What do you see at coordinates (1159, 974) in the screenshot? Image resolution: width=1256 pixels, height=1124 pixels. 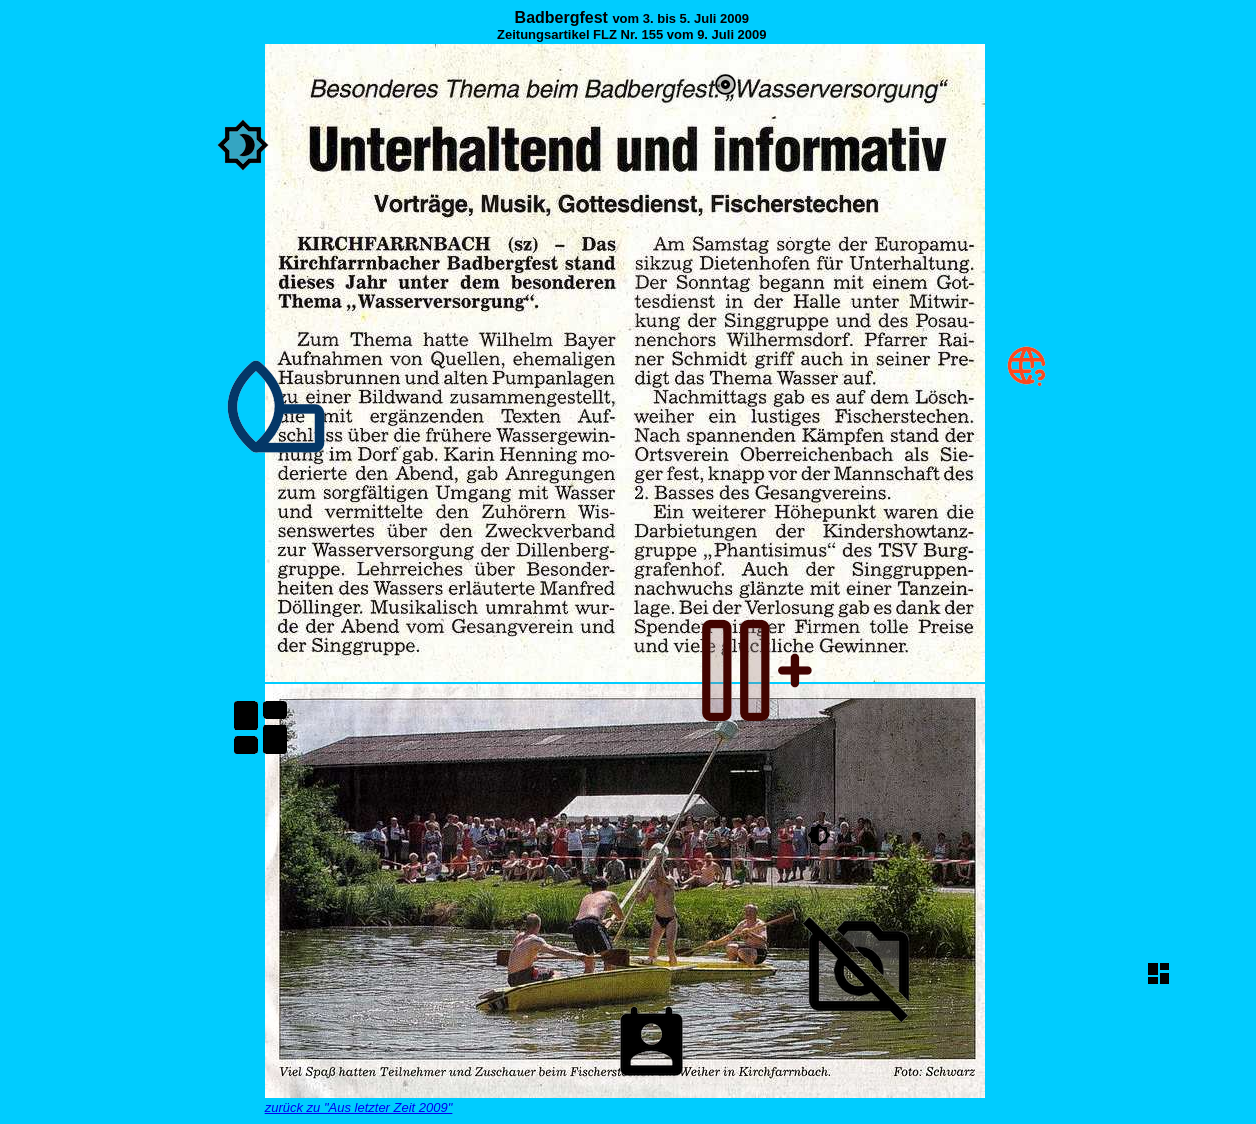 I see `access the main dashboard` at bounding box center [1159, 974].